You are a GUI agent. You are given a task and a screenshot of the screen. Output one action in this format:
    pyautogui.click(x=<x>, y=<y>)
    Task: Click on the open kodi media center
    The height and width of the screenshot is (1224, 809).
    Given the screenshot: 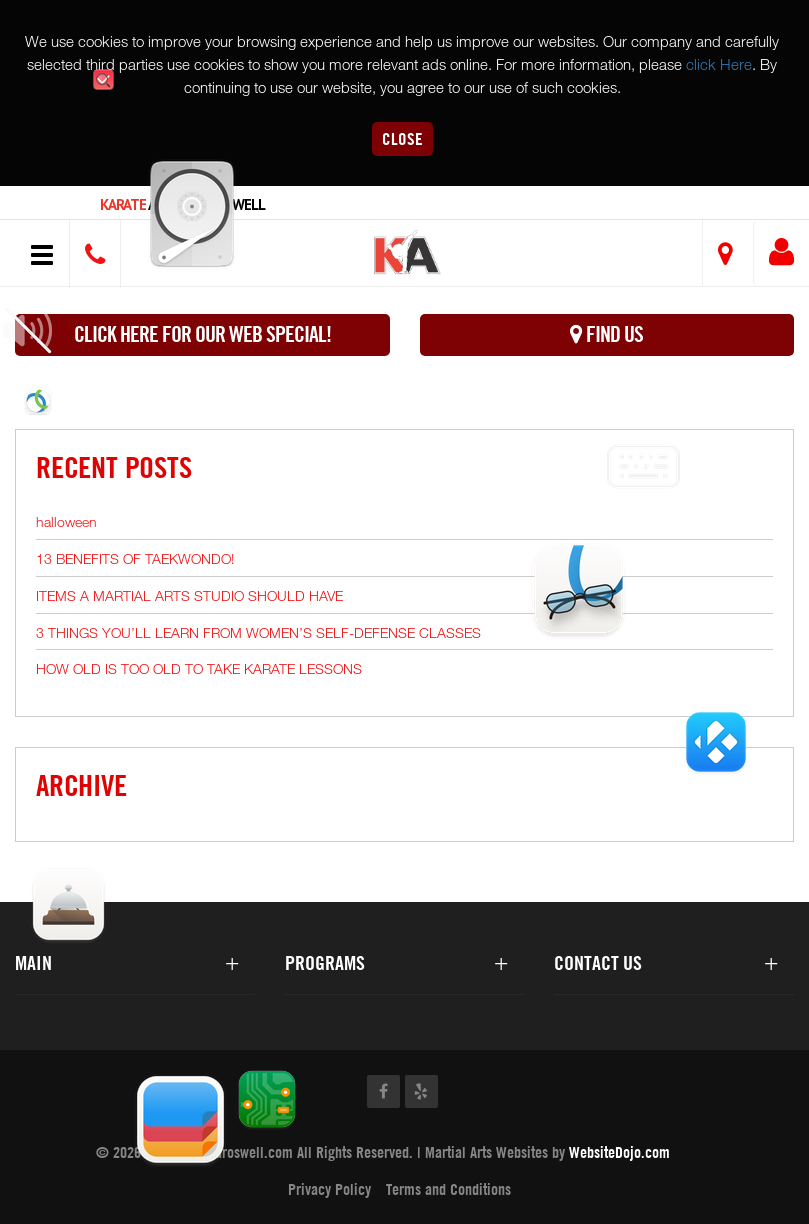 What is the action you would take?
    pyautogui.click(x=716, y=742)
    